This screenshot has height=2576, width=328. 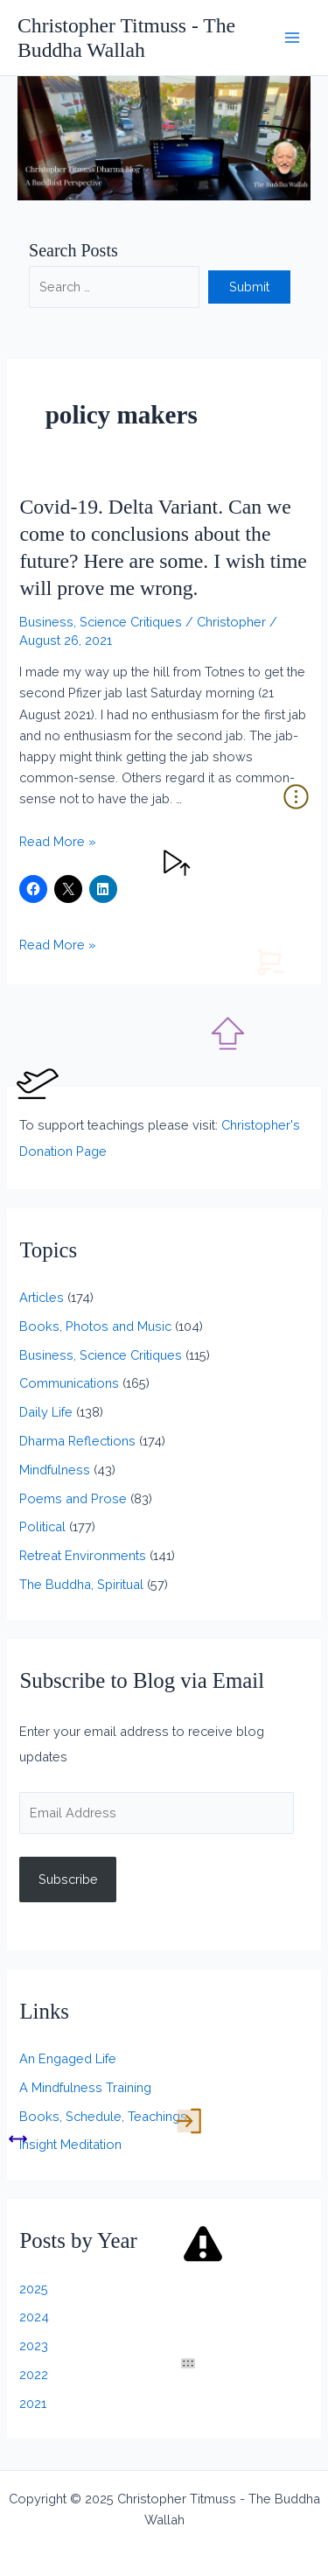 What do you see at coordinates (227, 1034) in the screenshot?
I see `upload a file or document` at bounding box center [227, 1034].